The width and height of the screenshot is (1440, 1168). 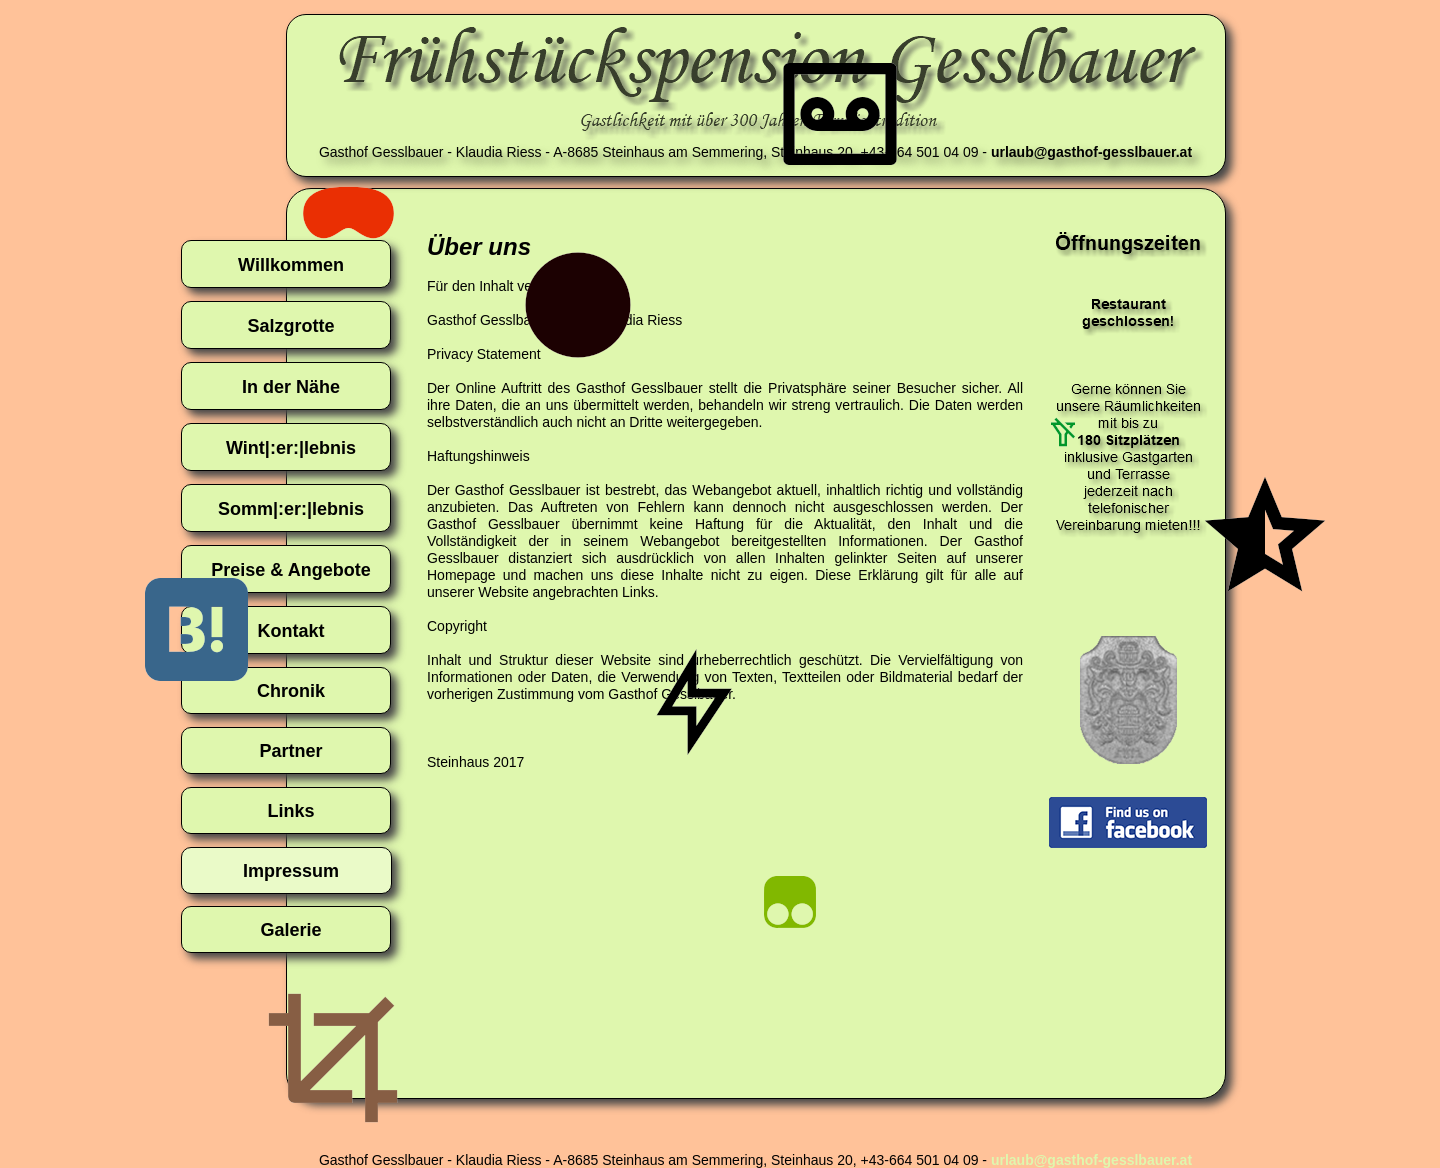 What do you see at coordinates (348, 211) in the screenshot?
I see `access virtual reality or immersive mode` at bounding box center [348, 211].